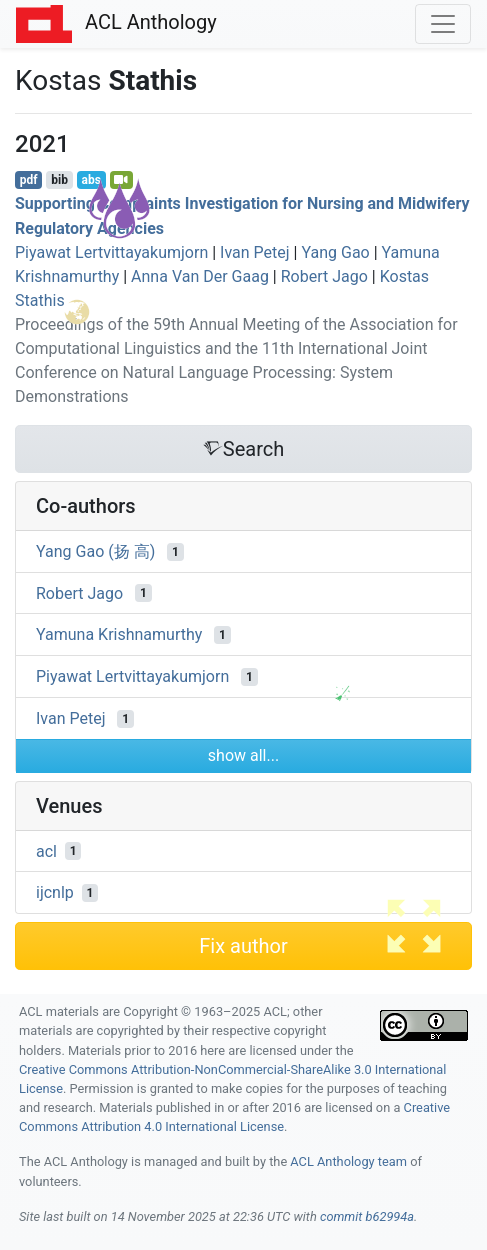 The image size is (487, 1250). Describe the element at coordinates (77, 312) in the screenshot. I see `select asia-oceania region` at that location.